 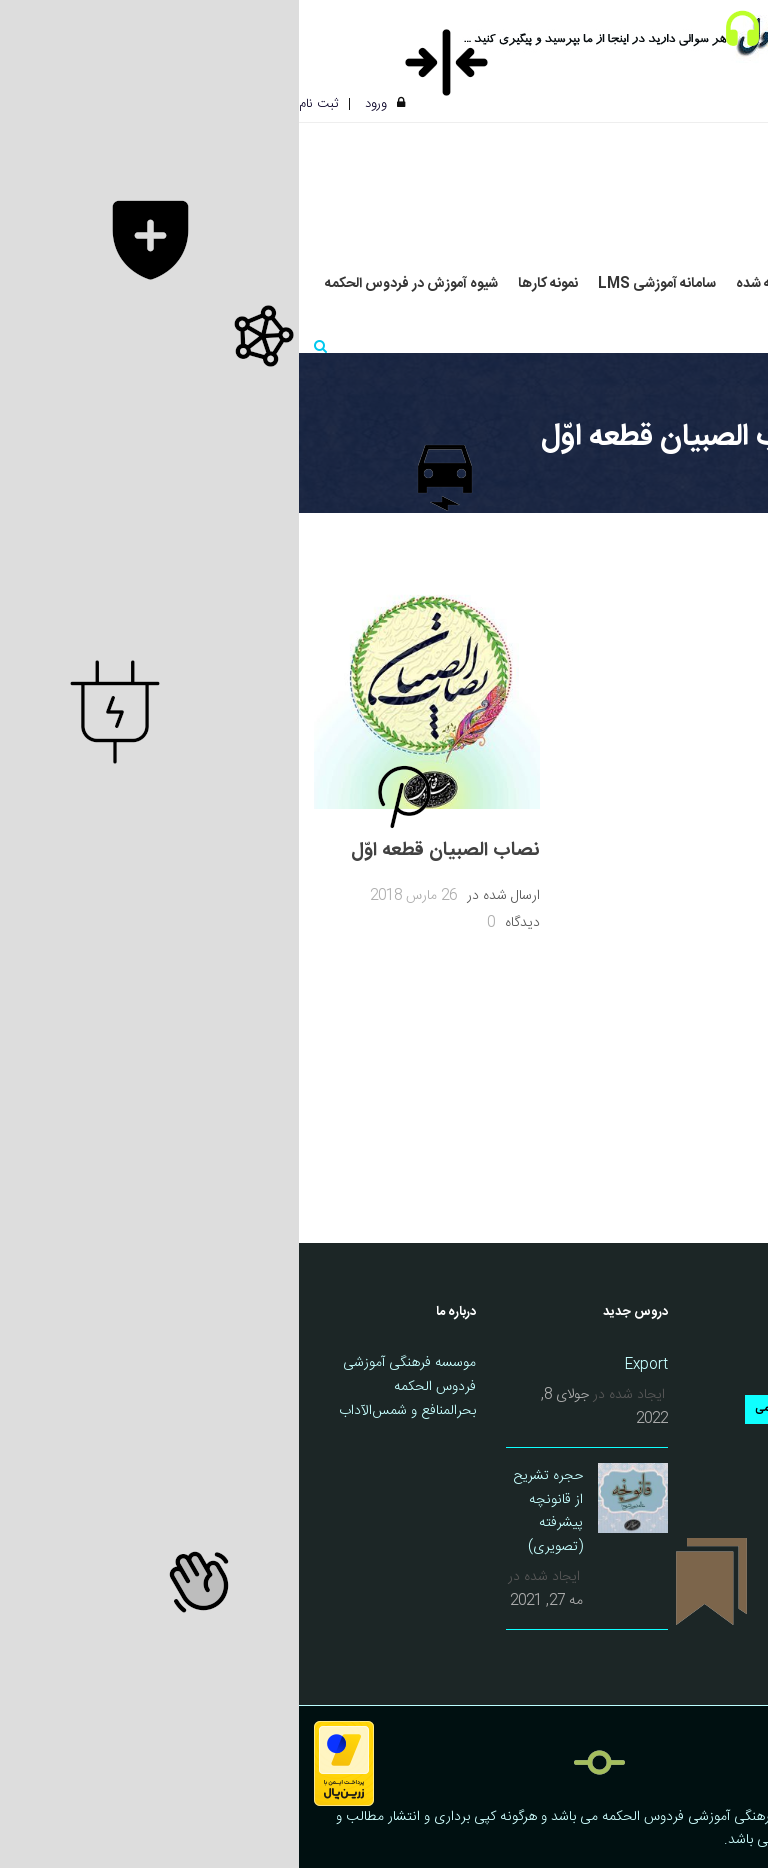 What do you see at coordinates (150, 235) in the screenshot?
I see `add new security protection` at bounding box center [150, 235].